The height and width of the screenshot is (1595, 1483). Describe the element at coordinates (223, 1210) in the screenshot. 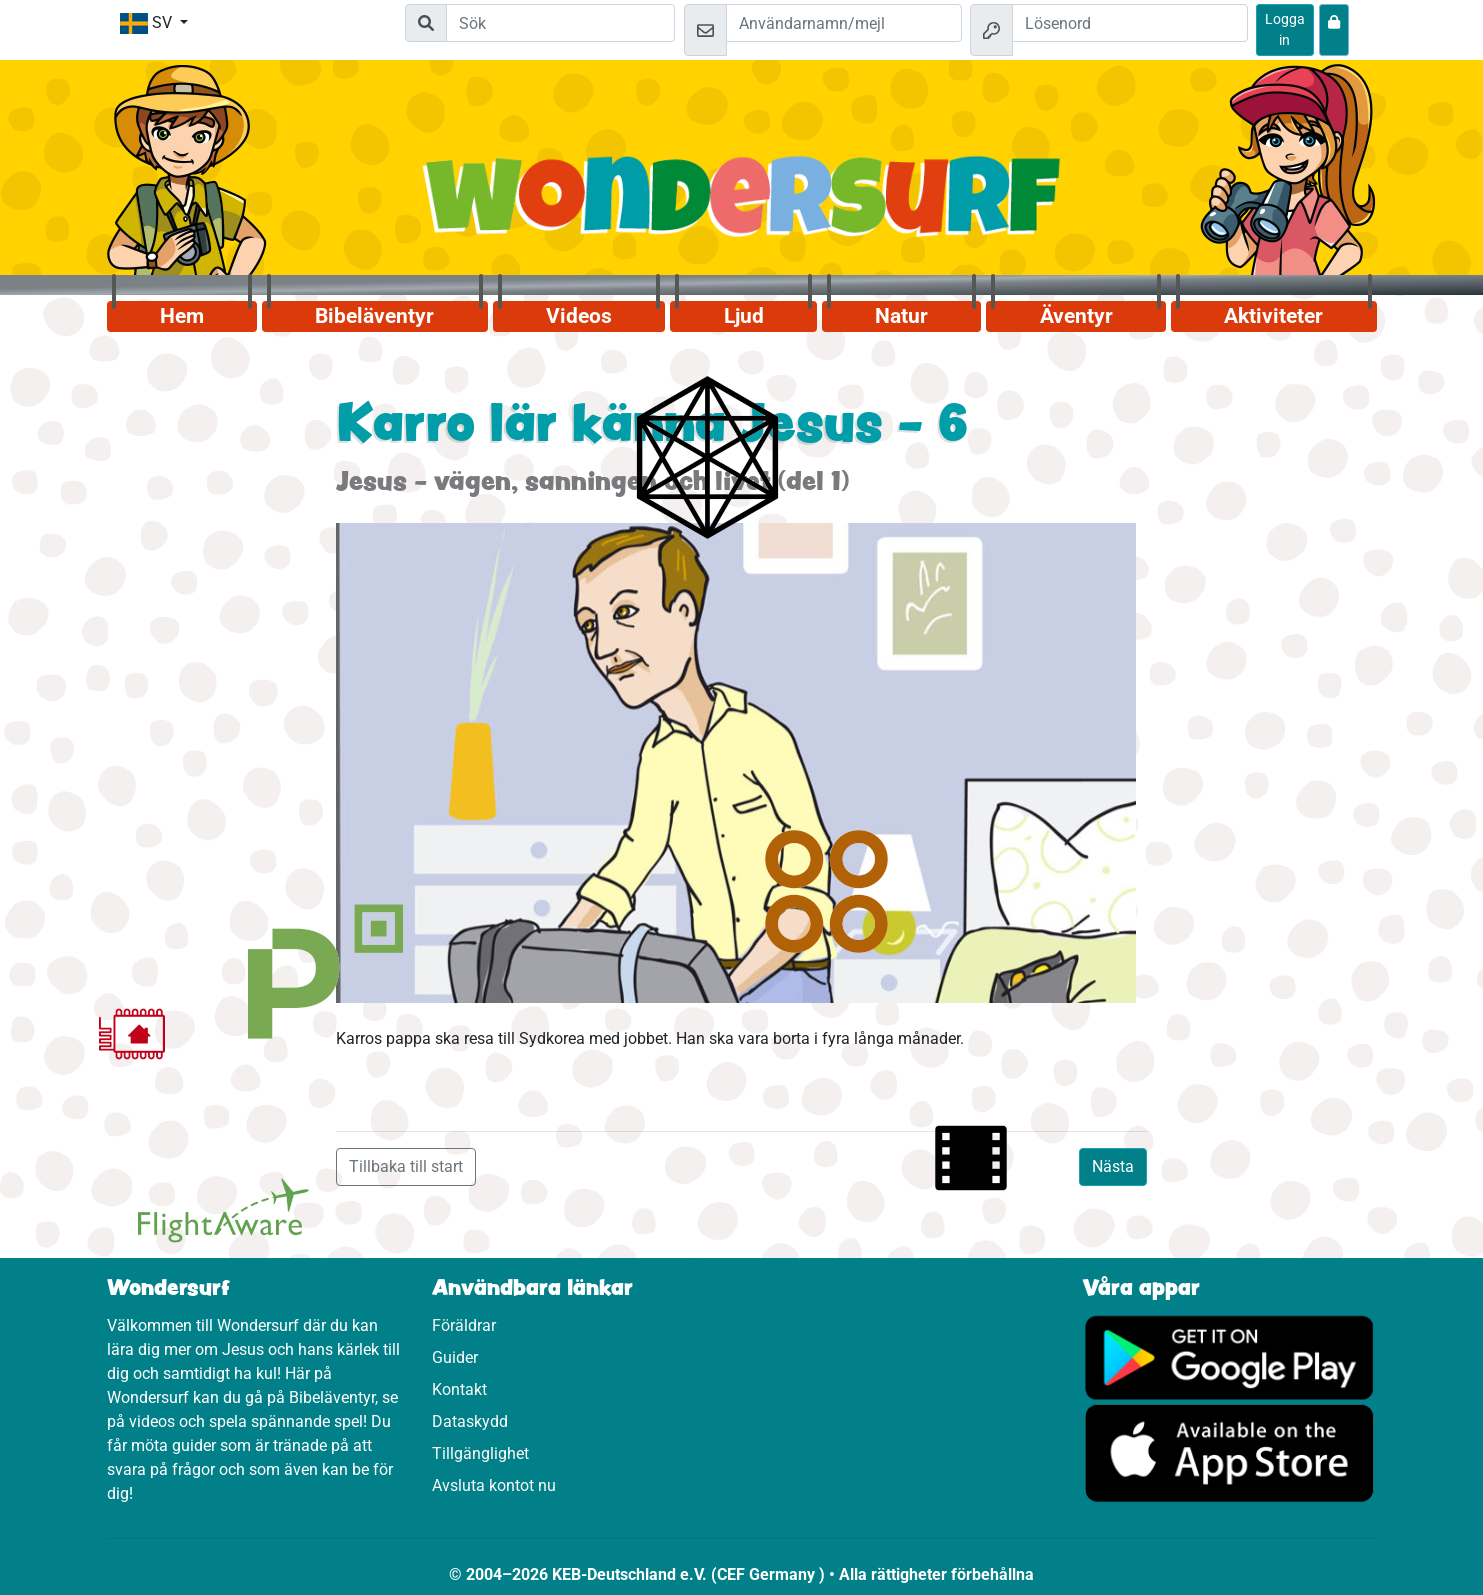

I see `open FlightAware flight tracking app` at that location.